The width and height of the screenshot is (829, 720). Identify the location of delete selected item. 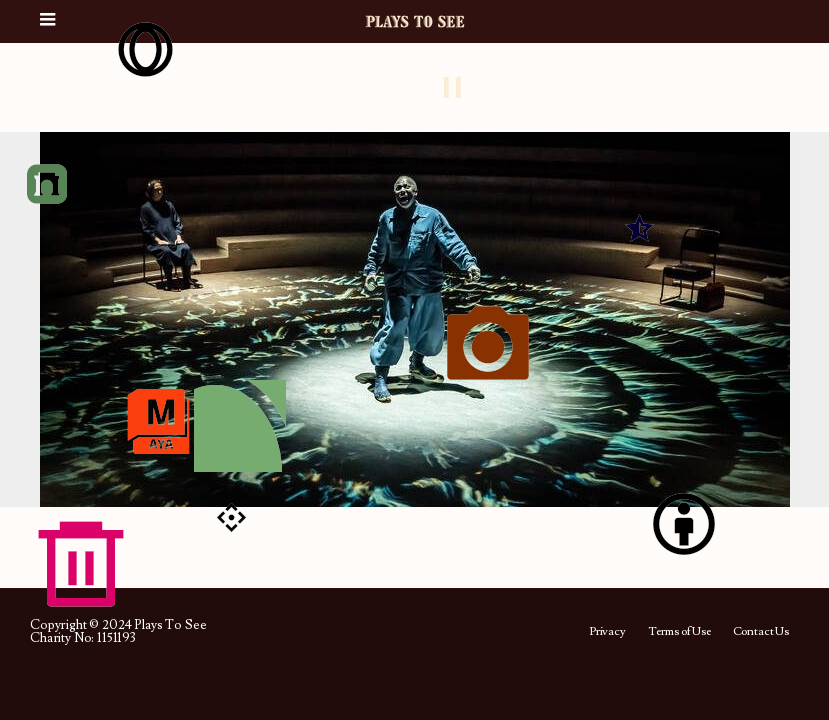
(81, 564).